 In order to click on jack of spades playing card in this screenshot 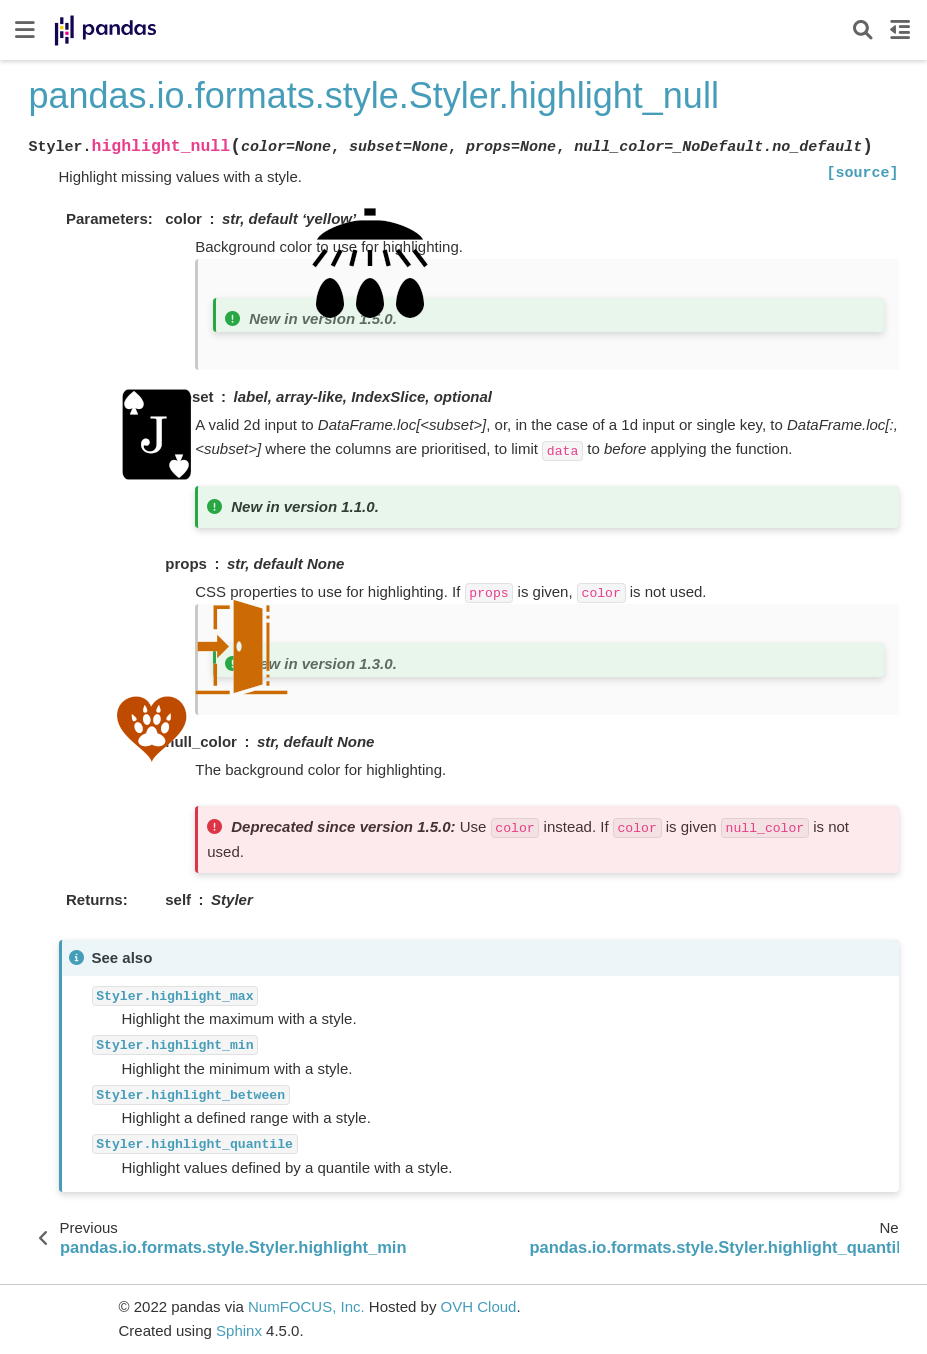, I will do `click(156, 434)`.